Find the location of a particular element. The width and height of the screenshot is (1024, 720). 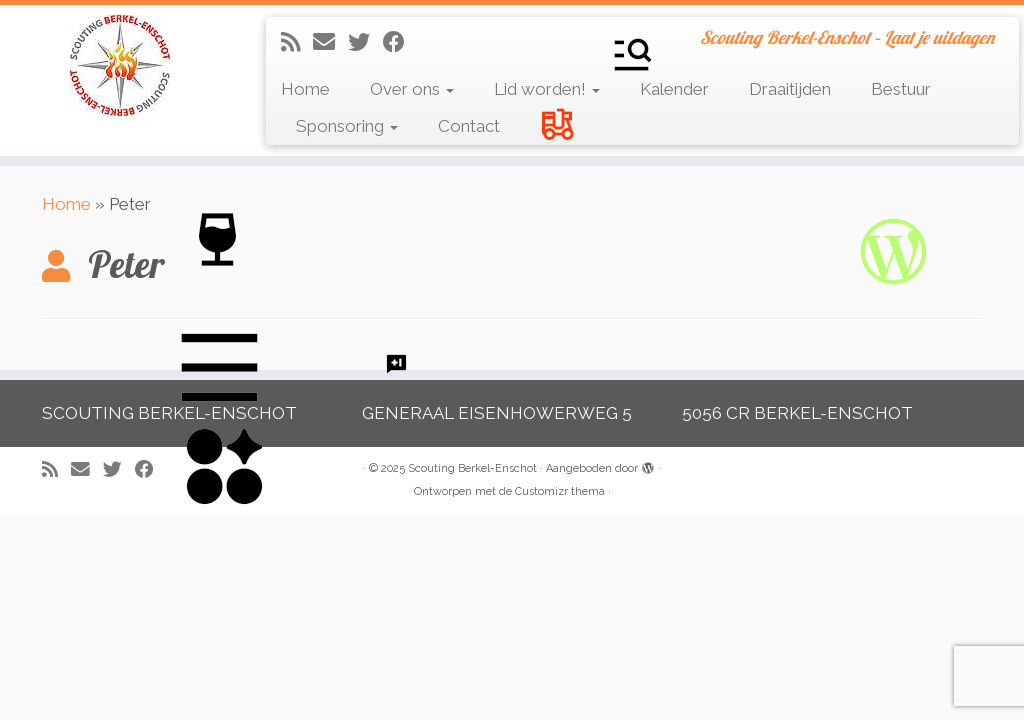

open wordpress dashboard is located at coordinates (893, 251).